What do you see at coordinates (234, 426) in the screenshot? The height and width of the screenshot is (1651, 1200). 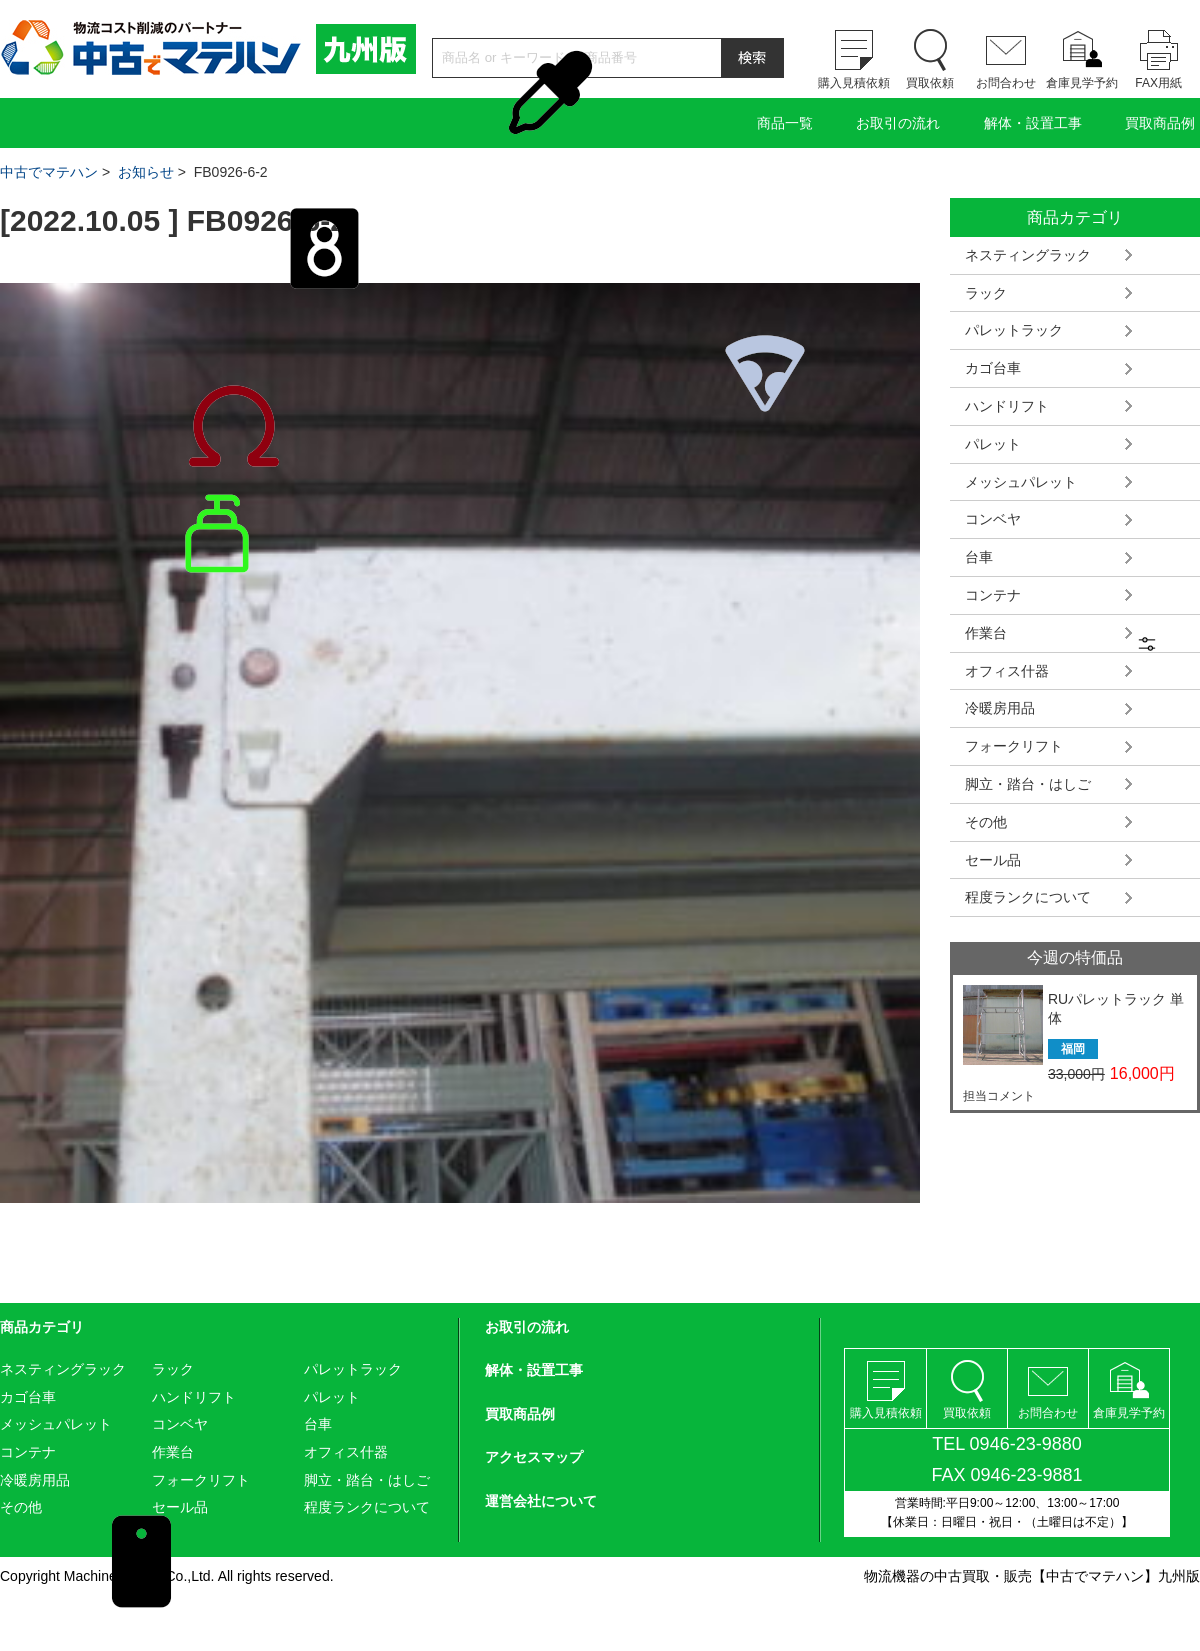 I see `represents the omega symbol in mathematical or scientific contexts` at bounding box center [234, 426].